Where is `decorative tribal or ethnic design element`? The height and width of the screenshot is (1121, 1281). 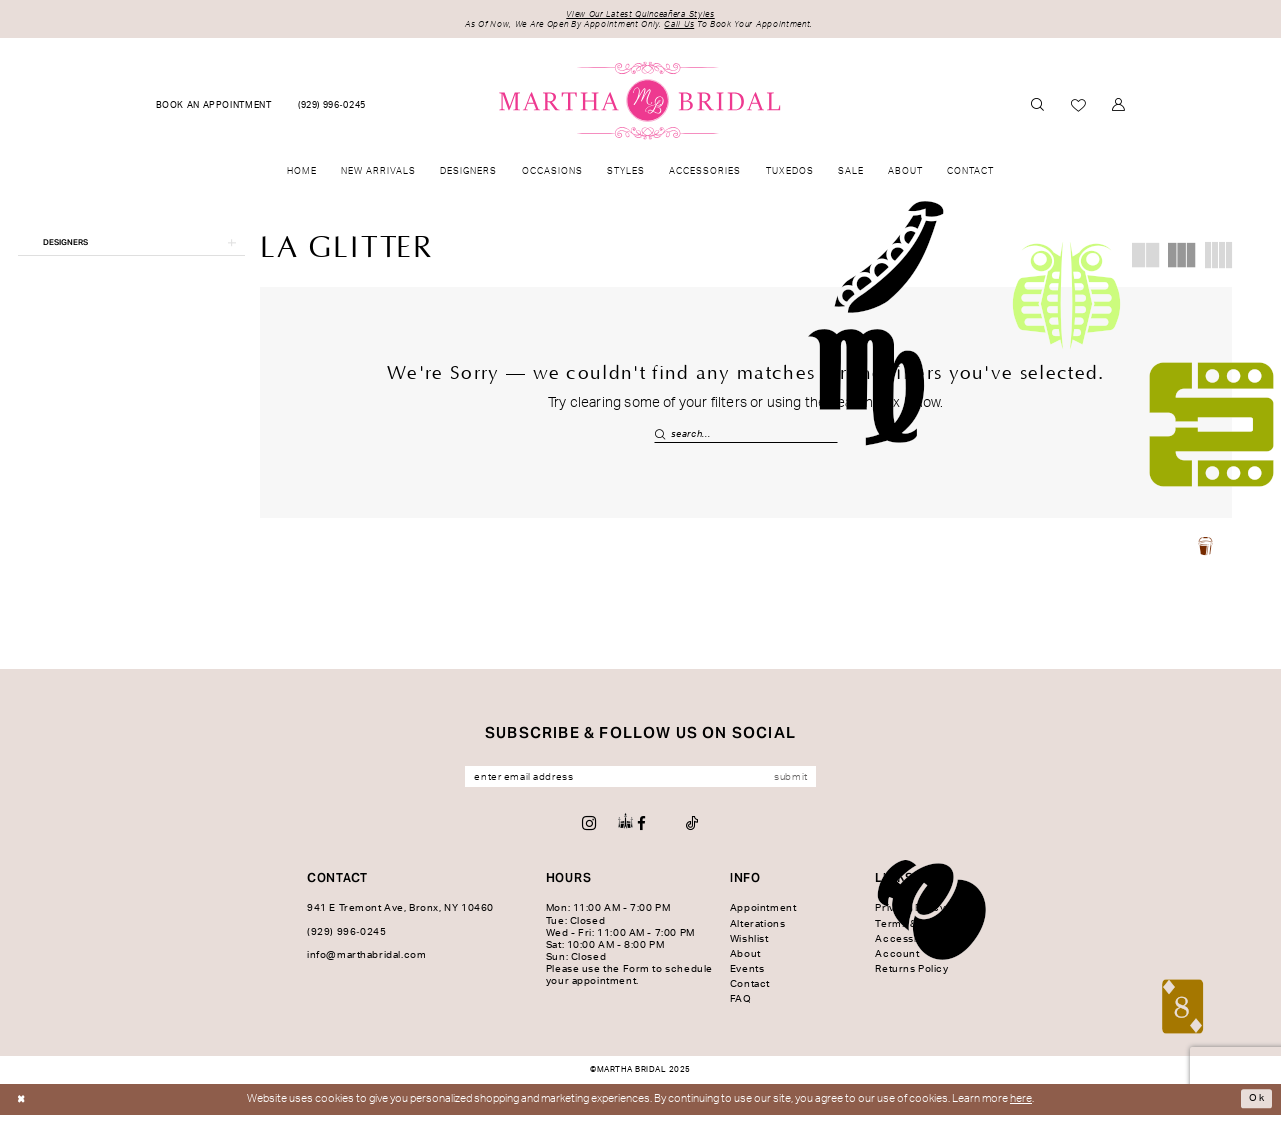
decorative tribal or ethnic design element is located at coordinates (1066, 295).